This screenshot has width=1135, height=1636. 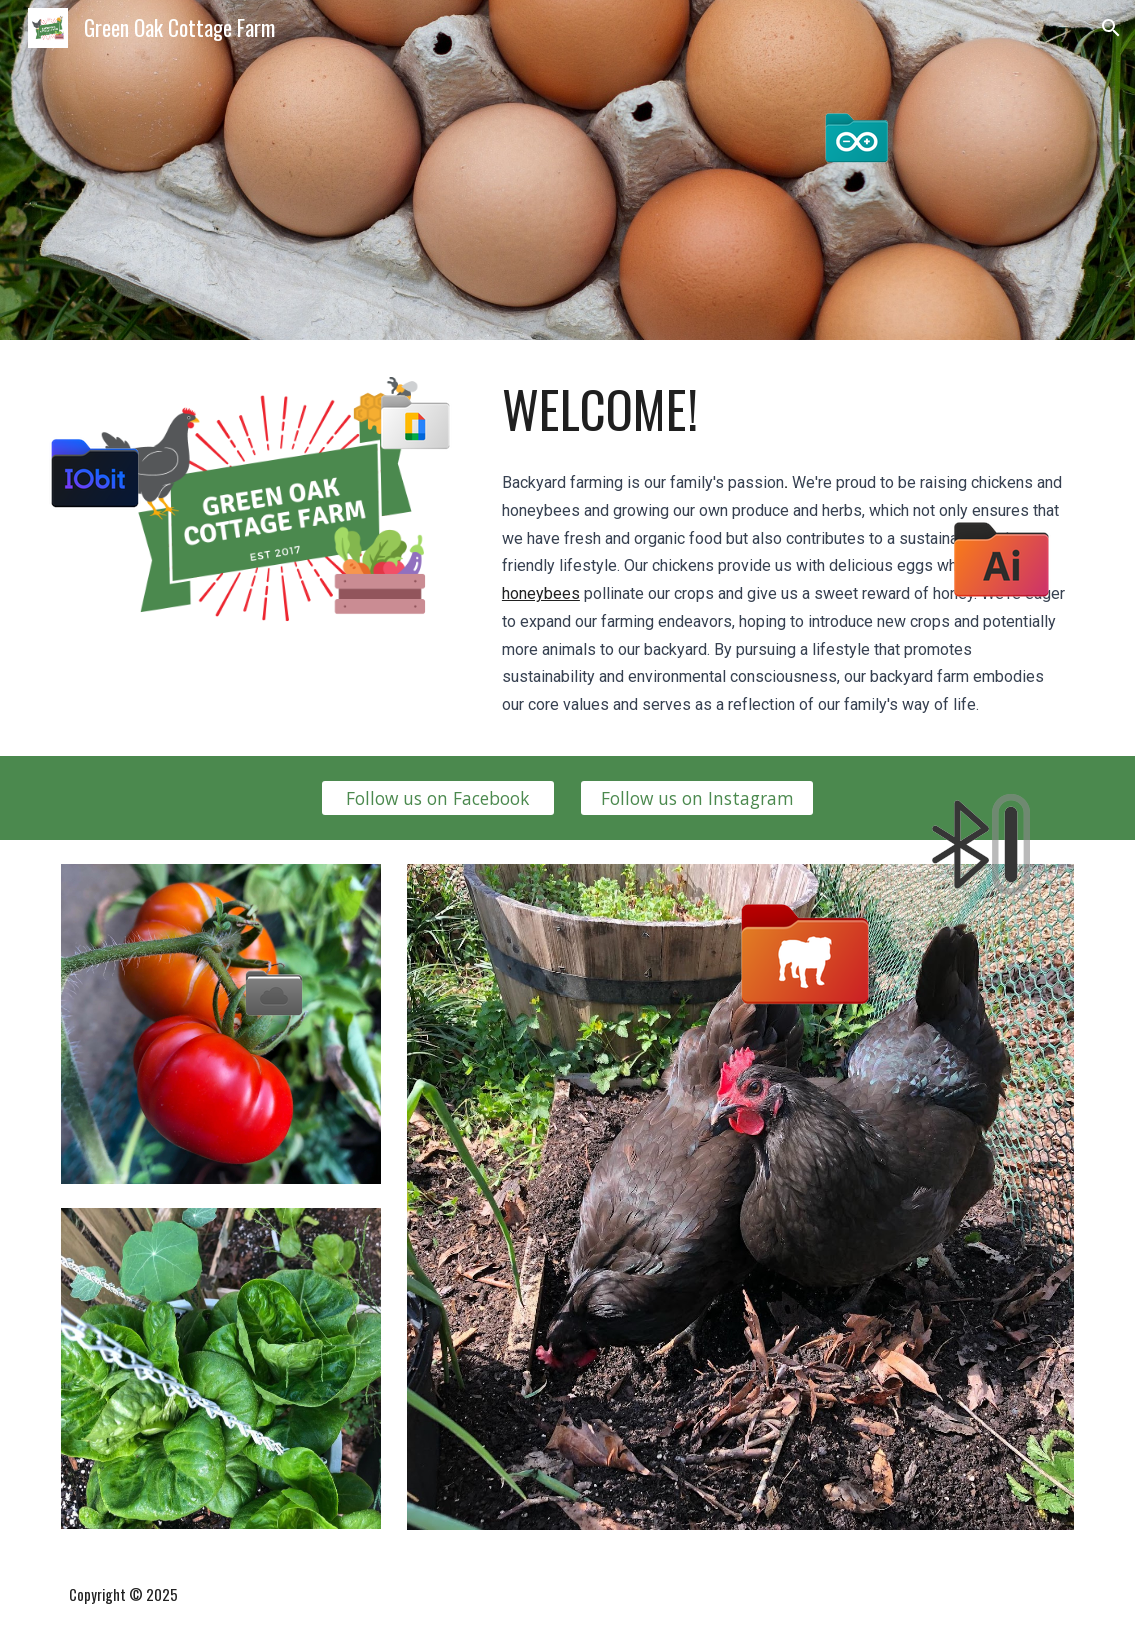 What do you see at coordinates (856, 139) in the screenshot?
I see `open arduino project files folder` at bounding box center [856, 139].